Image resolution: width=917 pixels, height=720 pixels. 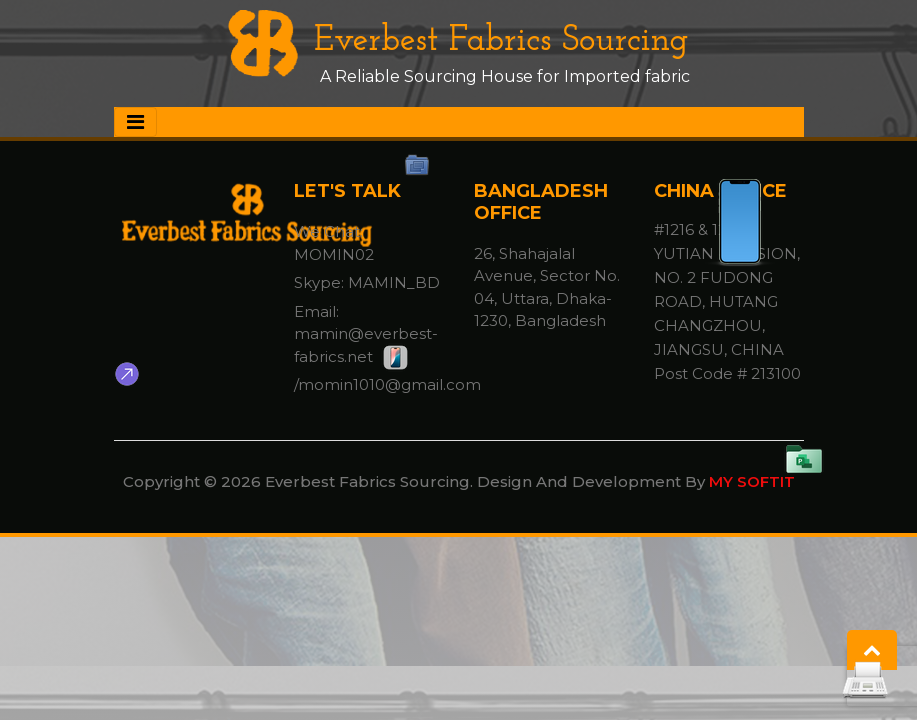 I want to click on access media library content folder, so click(x=417, y=165).